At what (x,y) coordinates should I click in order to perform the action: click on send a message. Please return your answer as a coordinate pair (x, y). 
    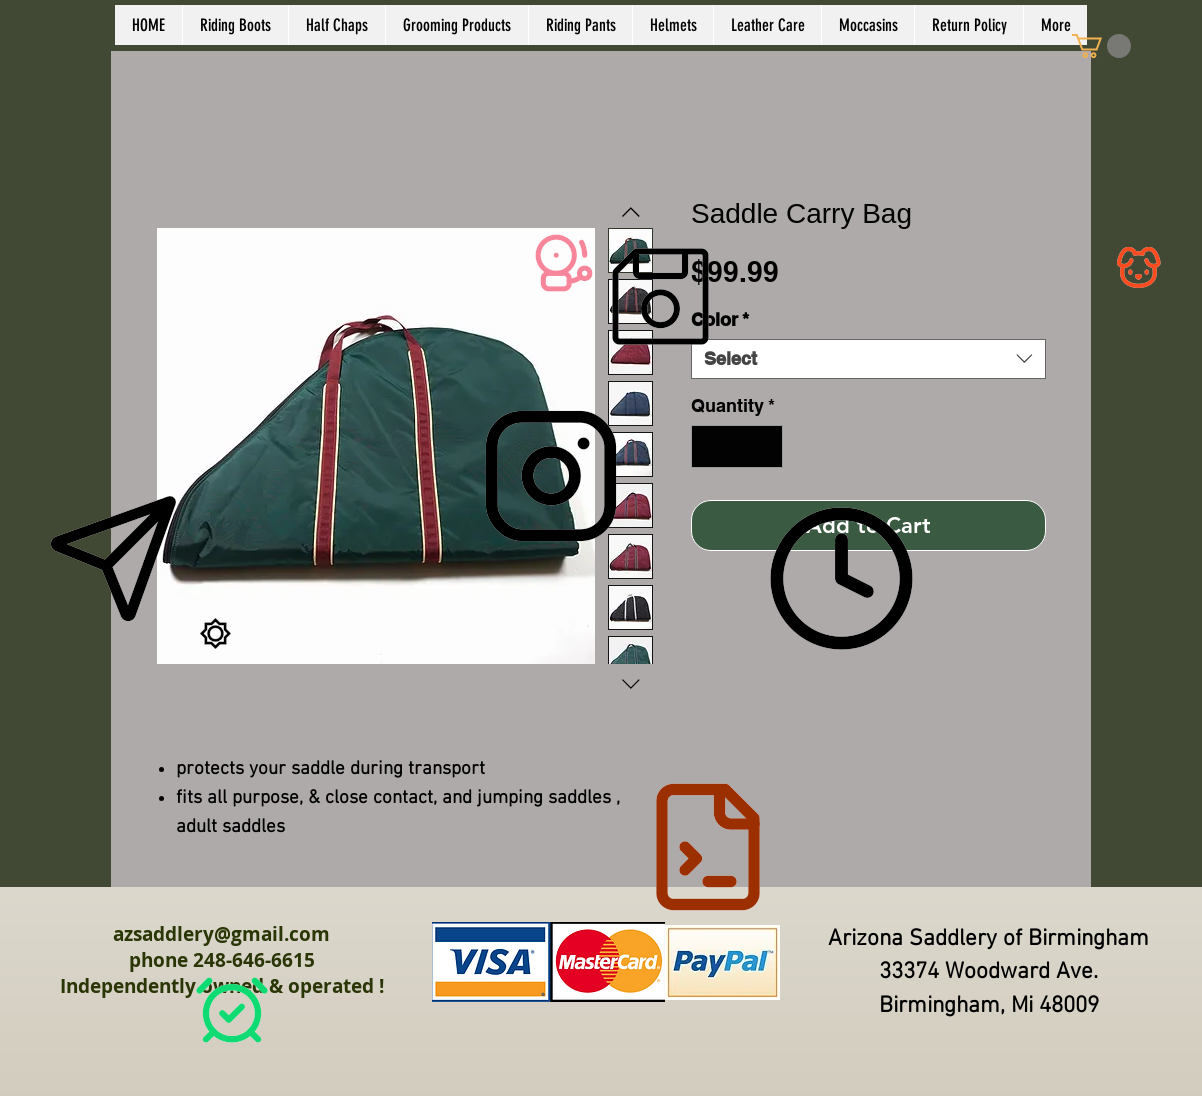
    Looking at the image, I should click on (112, 560).